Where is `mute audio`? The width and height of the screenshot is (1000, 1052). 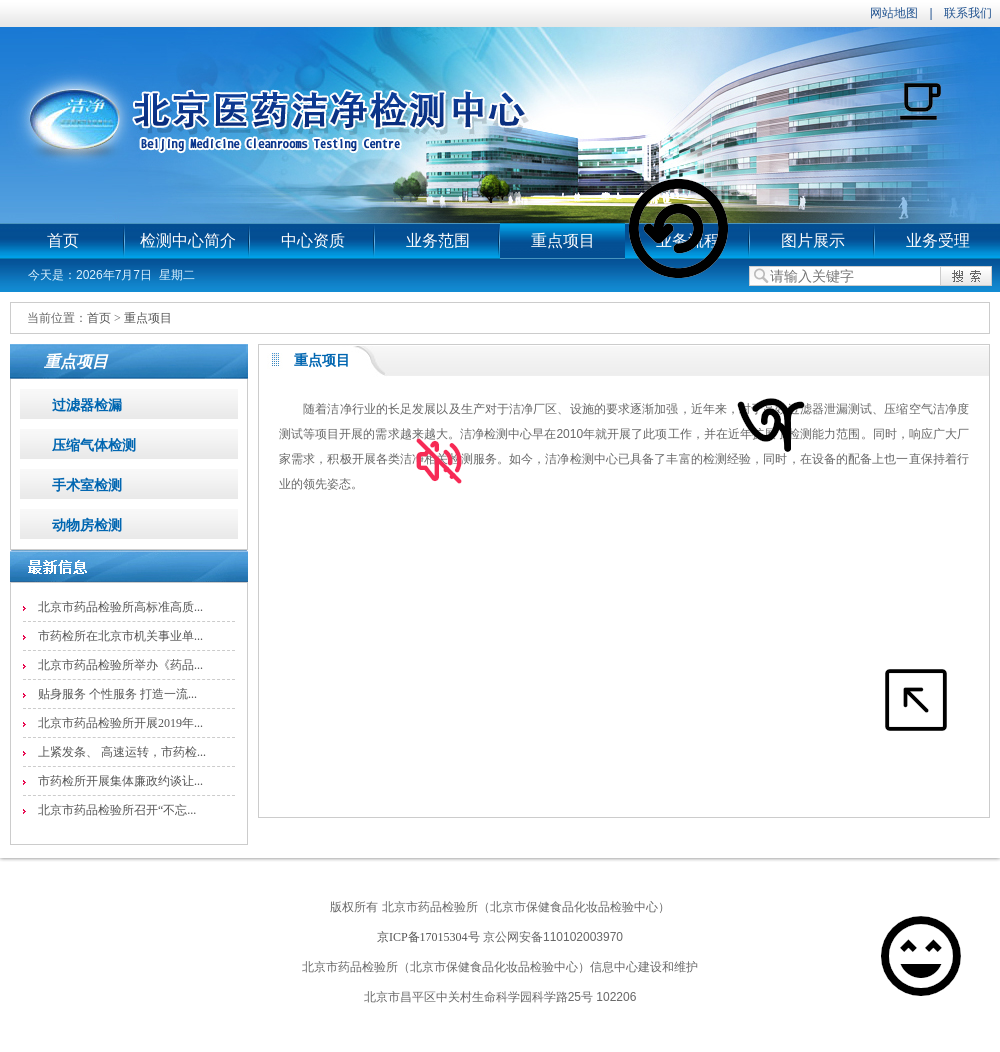 mute audio is located at coordinates (439, 461).